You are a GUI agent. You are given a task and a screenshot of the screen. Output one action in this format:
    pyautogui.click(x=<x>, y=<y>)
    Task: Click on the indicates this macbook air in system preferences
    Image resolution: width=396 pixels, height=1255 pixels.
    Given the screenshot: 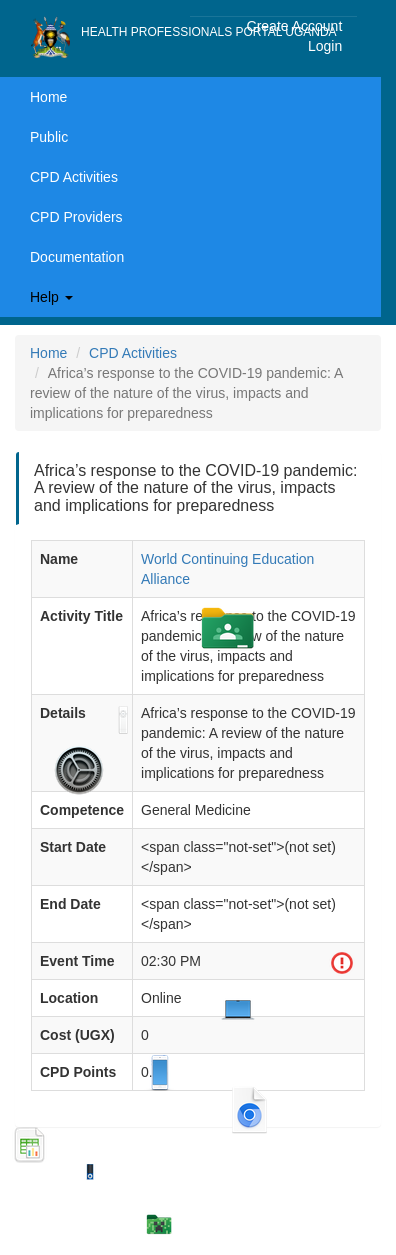 What is the action you would take?
    pyautogui.click(x=238, y=1007)
    